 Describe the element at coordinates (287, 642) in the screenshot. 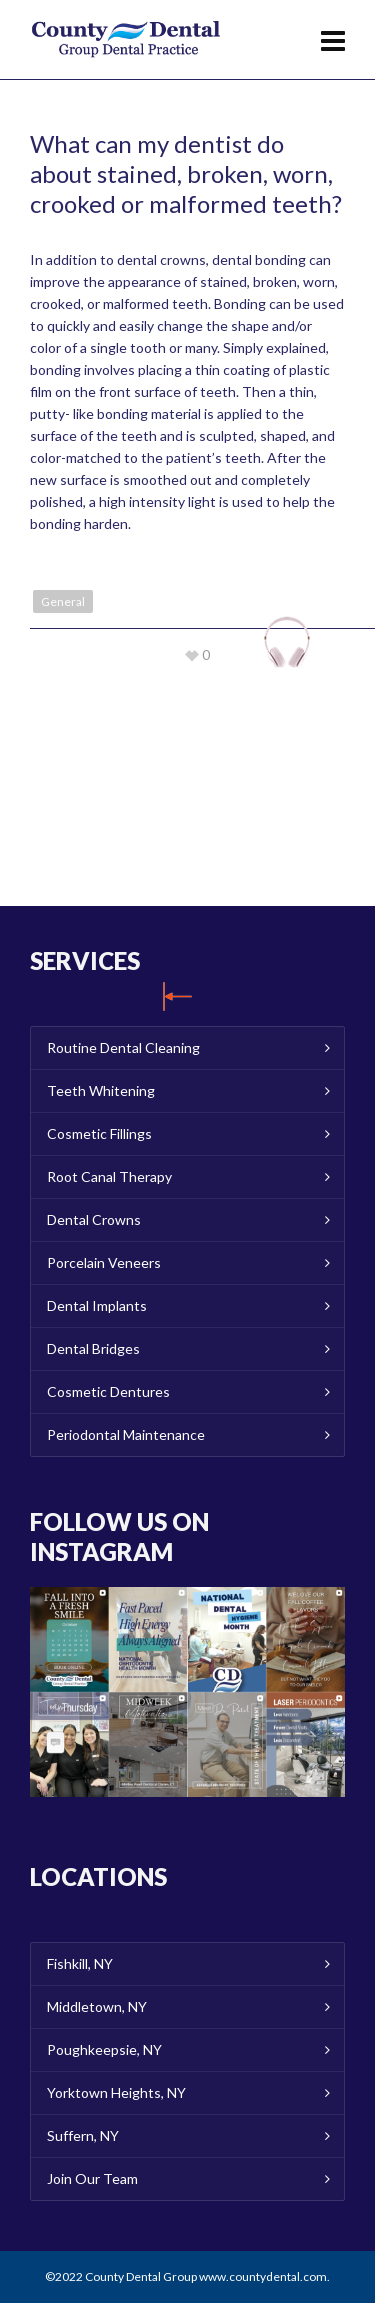

I see `bluetooth headphones connected` at that location.